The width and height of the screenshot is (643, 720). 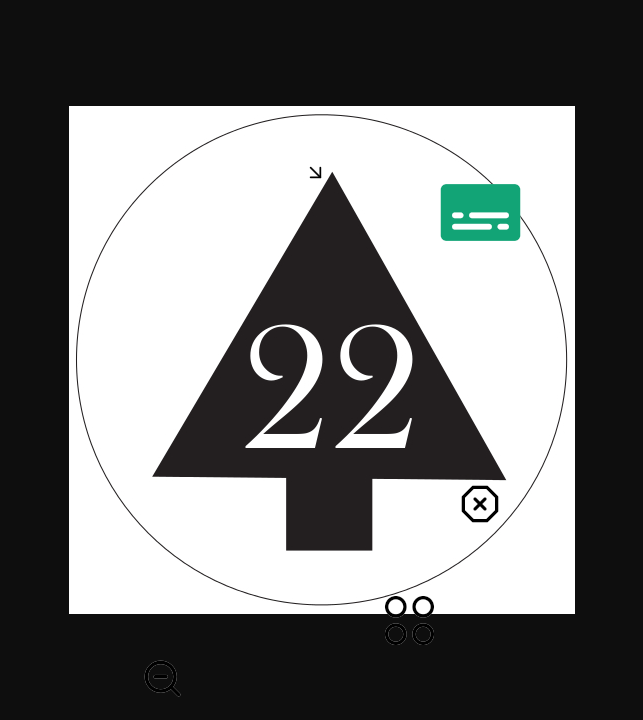 I want to click on stop or cancel an action, so click(x=480, y=504).